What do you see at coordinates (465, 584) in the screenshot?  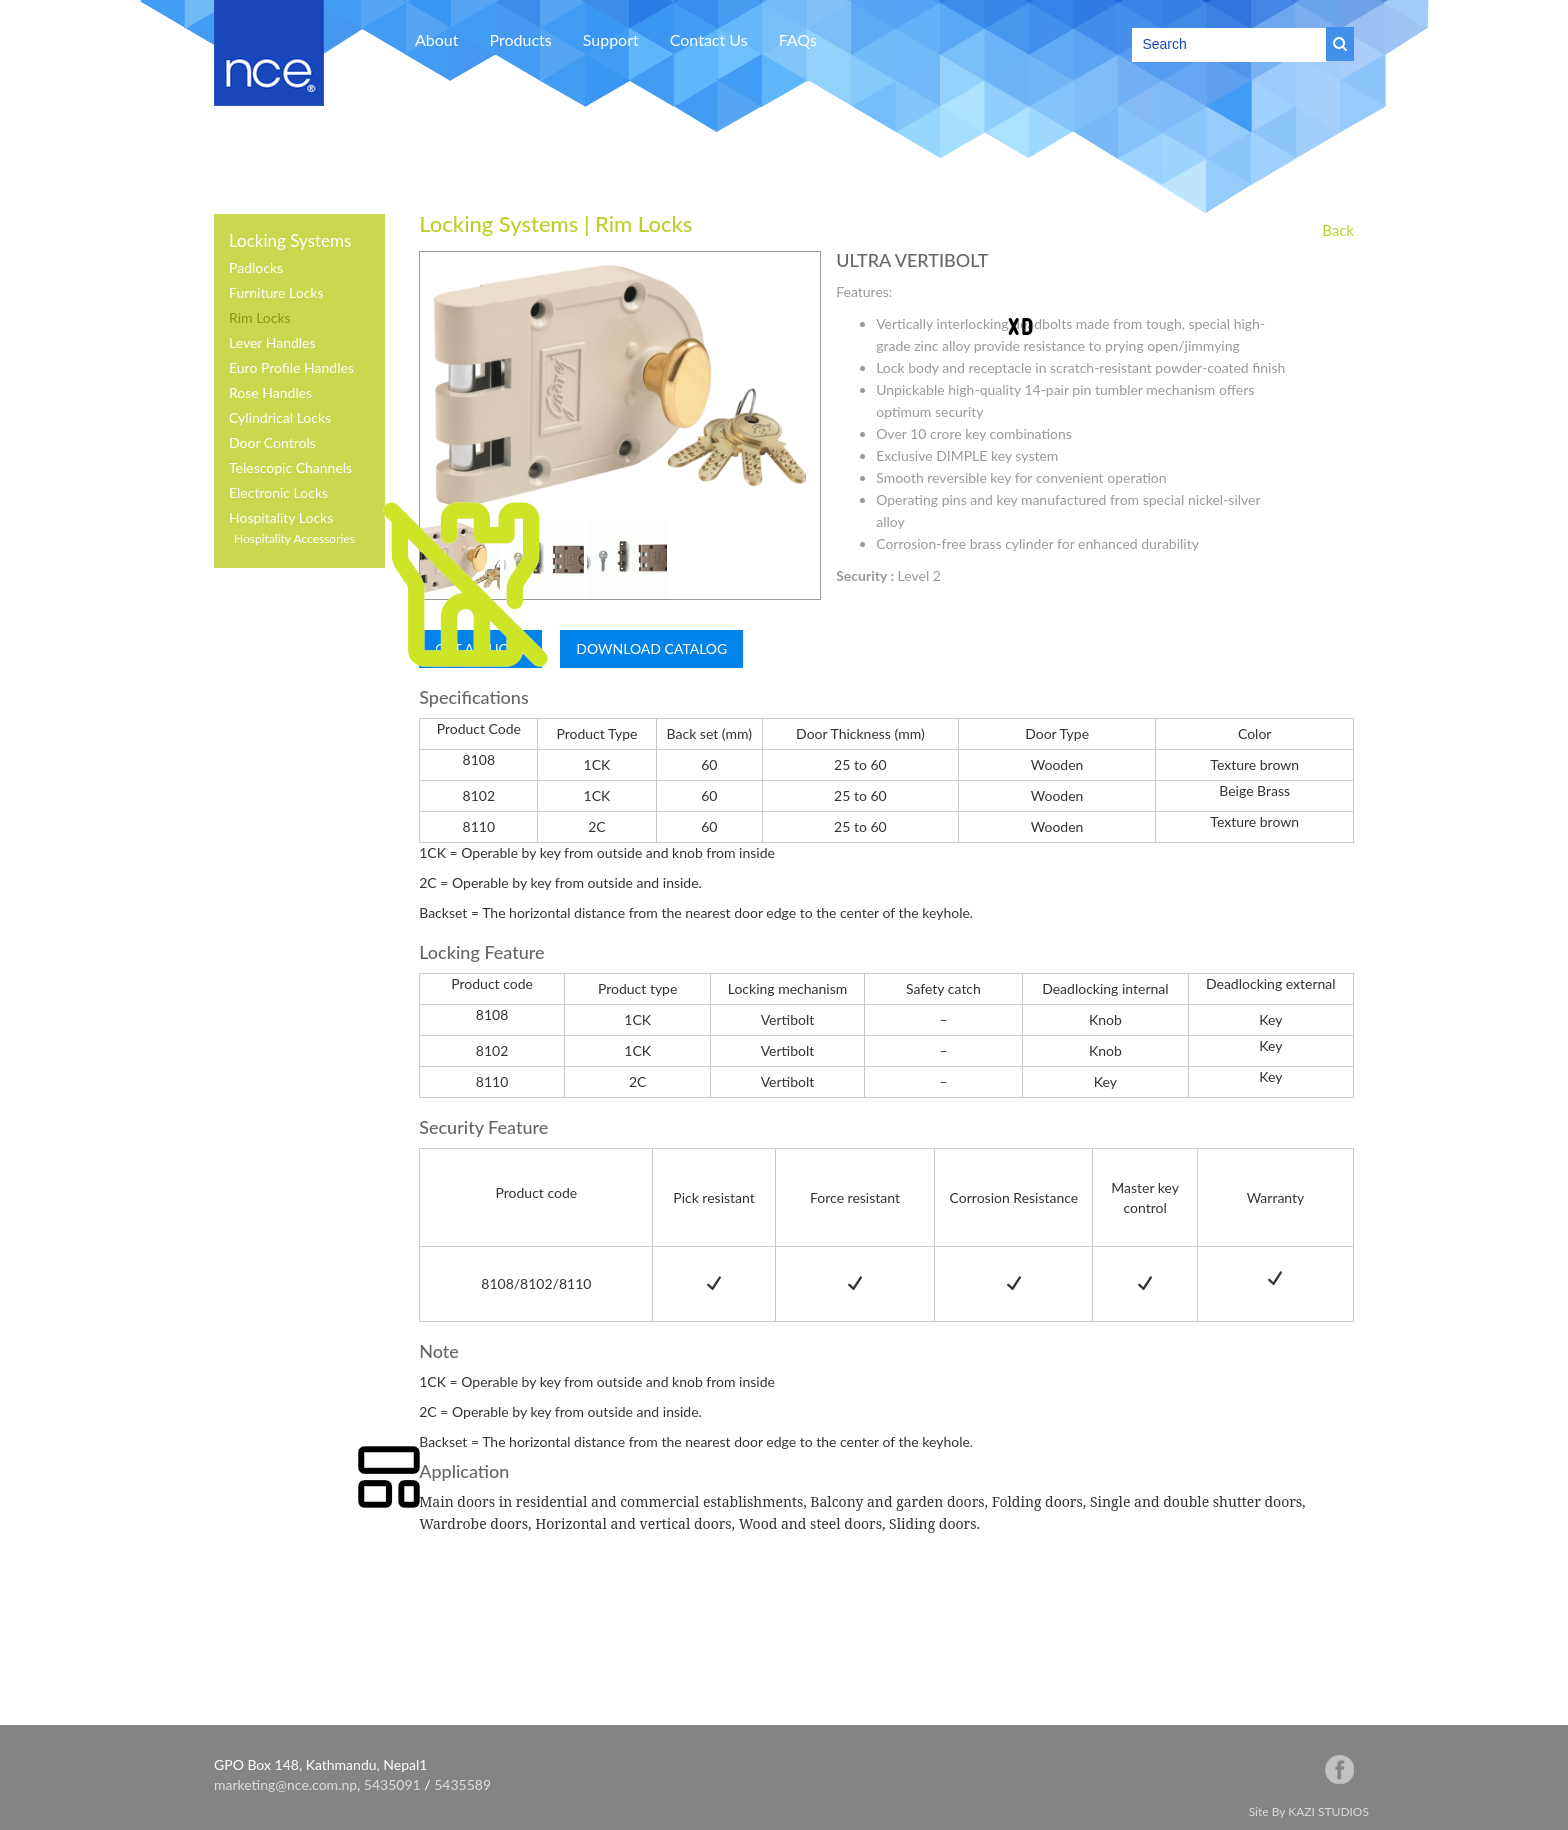 I see `indicates tower or signal is offline` at bounding box center [465, 584].